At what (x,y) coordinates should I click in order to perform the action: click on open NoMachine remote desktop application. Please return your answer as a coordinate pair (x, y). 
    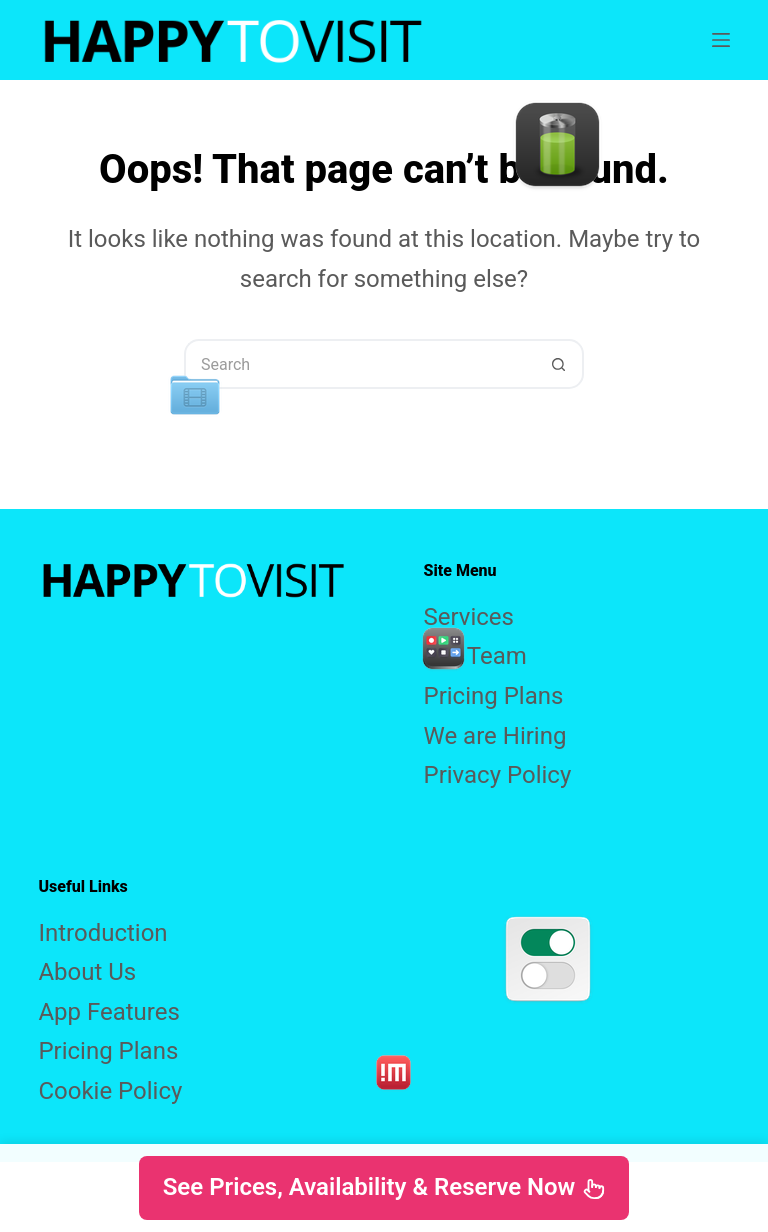
    Looking at the image, I should click on (393, 1072).